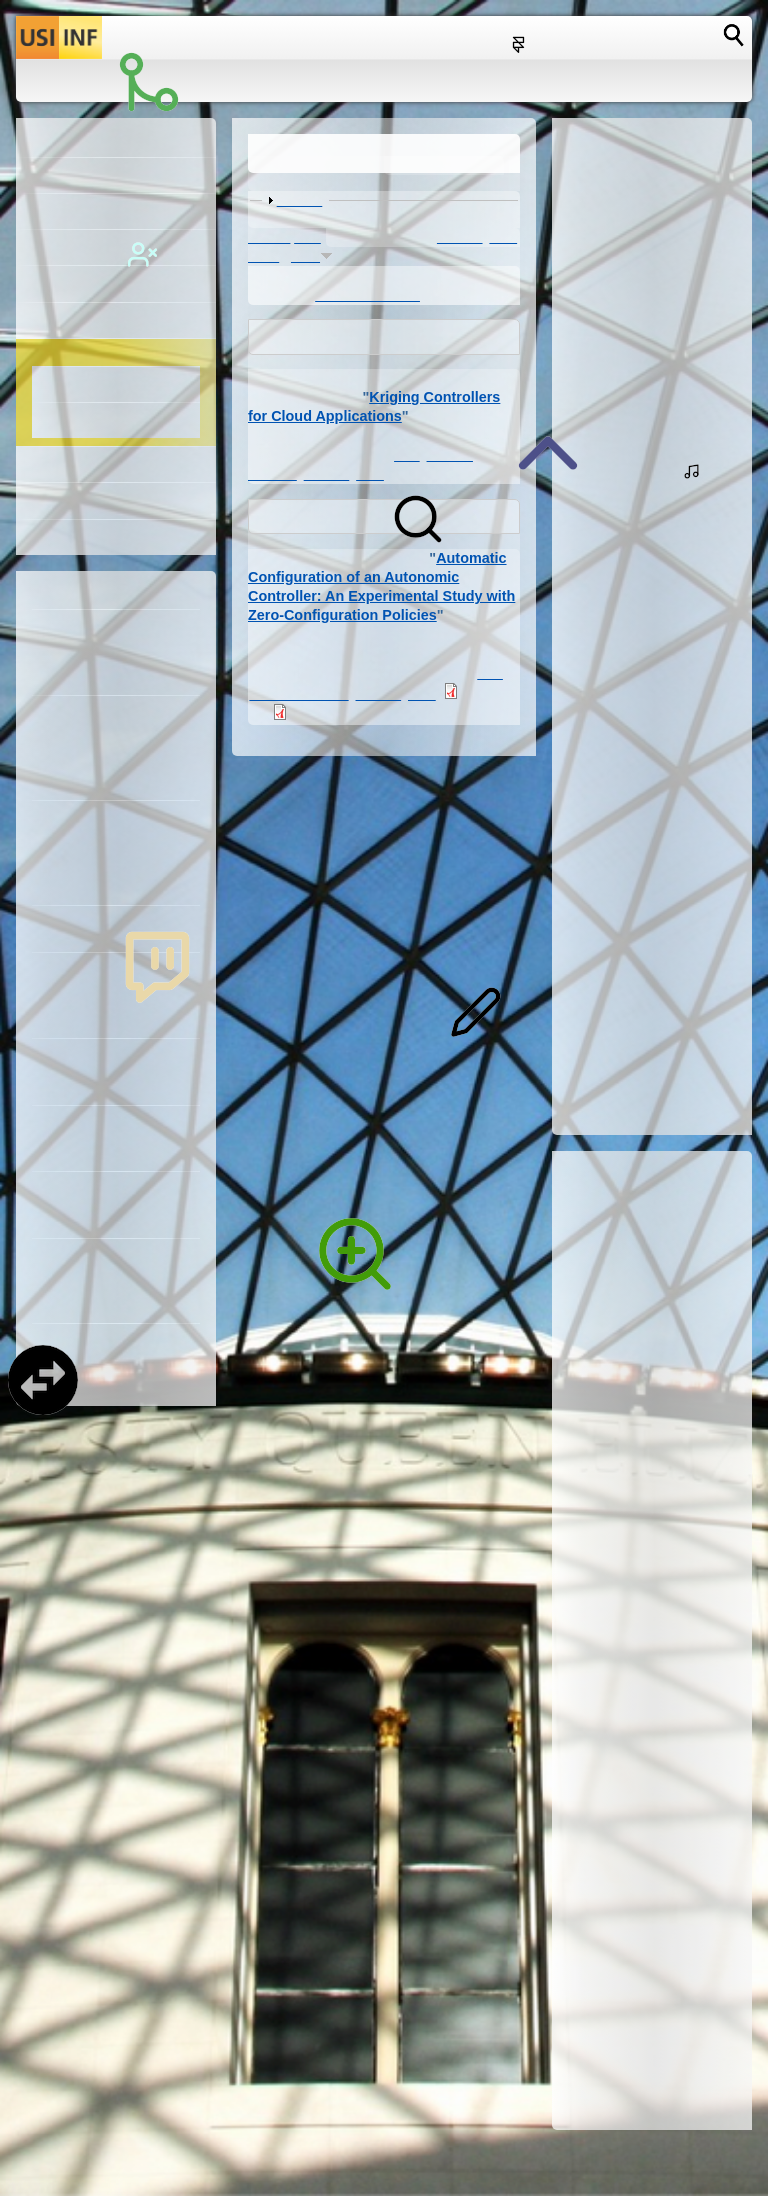 This screenshot has width=768, height=2196. What do you see at coordinates (548, 453) in the screenshot?
I see `collapse an expanded section` at bounding box center [548, 453].